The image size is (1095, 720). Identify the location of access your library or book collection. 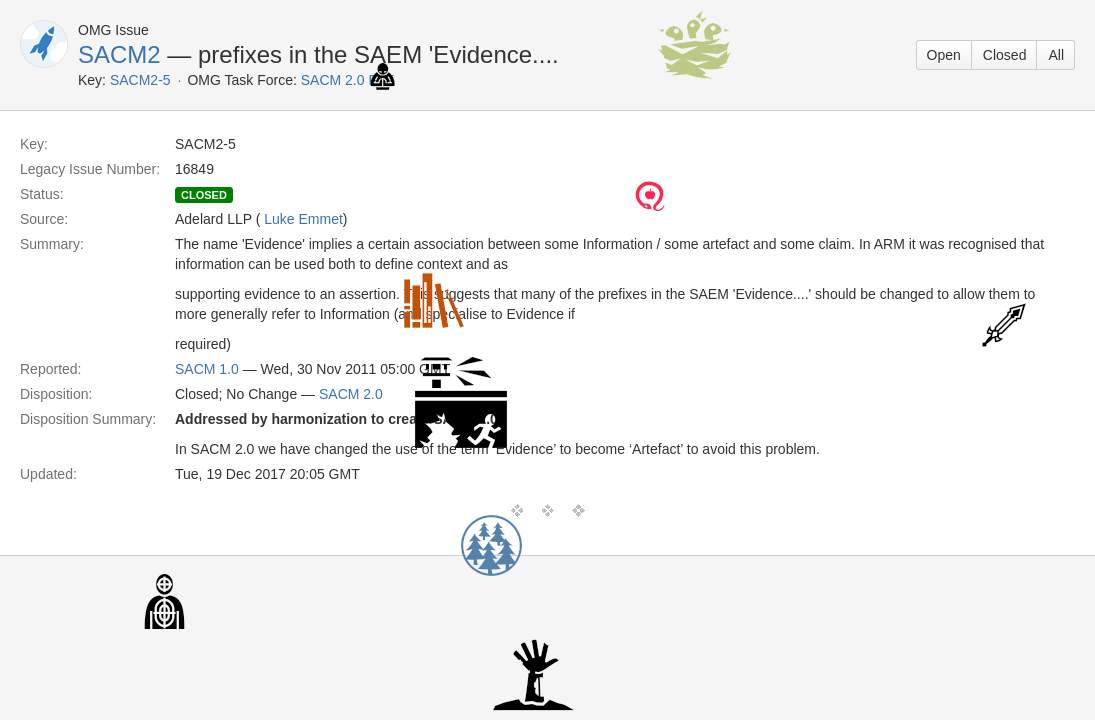
(433, 298).